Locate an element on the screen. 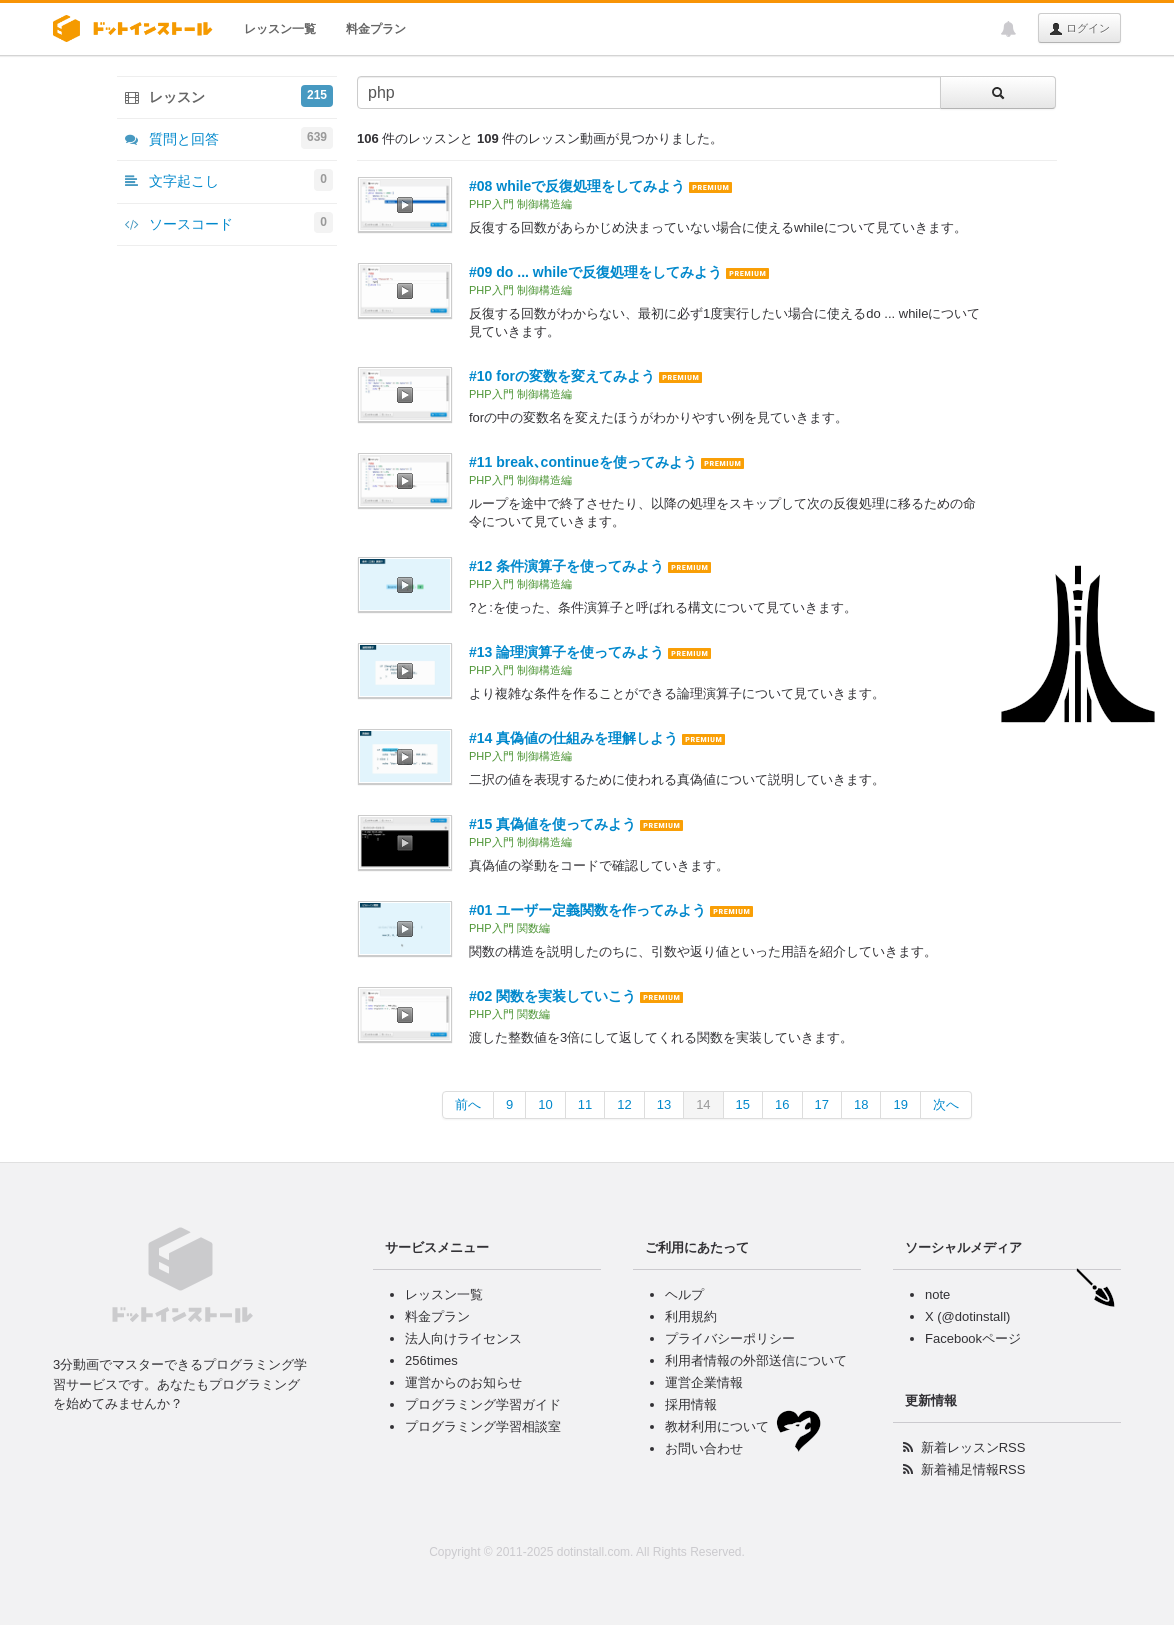  view memorial or monument location is located at coordinates (1078, 644).